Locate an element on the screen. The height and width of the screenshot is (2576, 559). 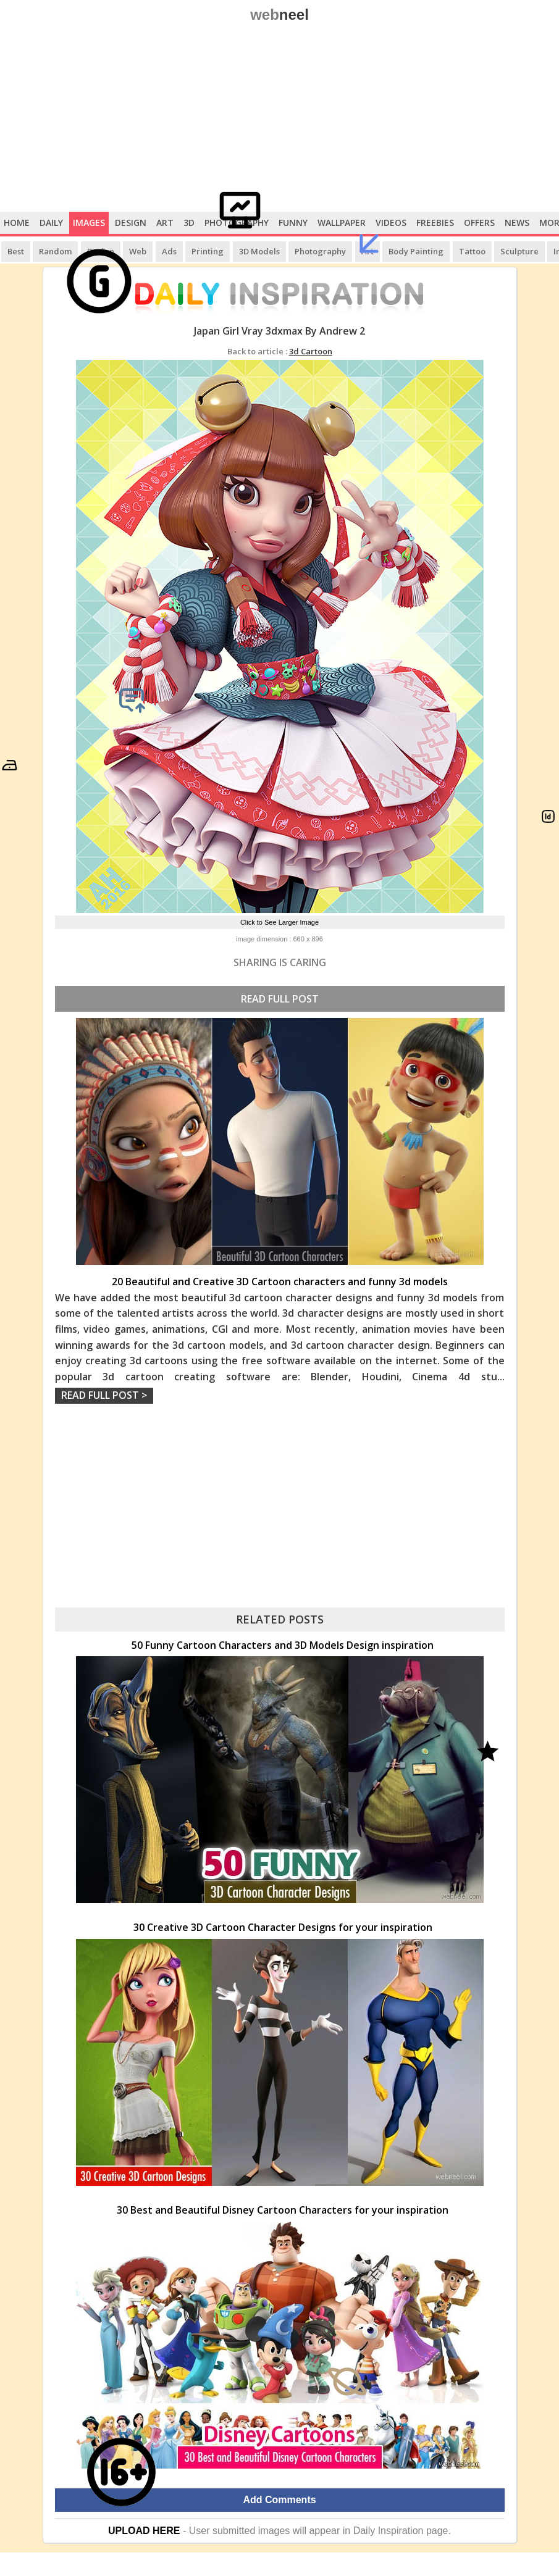
send or upload a message is located at coordinates (132, 699).